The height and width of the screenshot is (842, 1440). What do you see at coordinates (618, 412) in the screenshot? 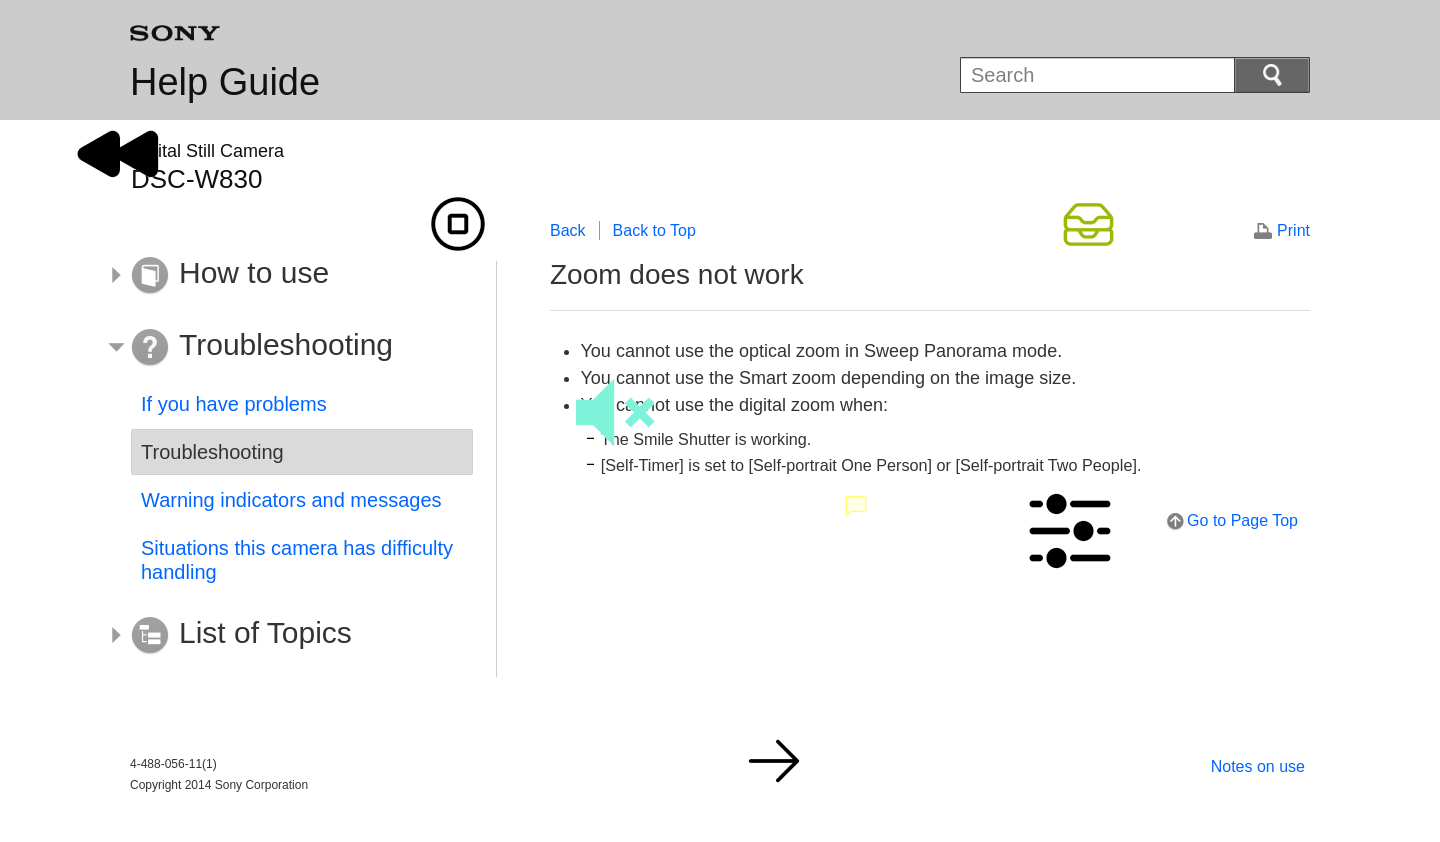
I see `mute audio or sound` at bounding box center [618, 412].